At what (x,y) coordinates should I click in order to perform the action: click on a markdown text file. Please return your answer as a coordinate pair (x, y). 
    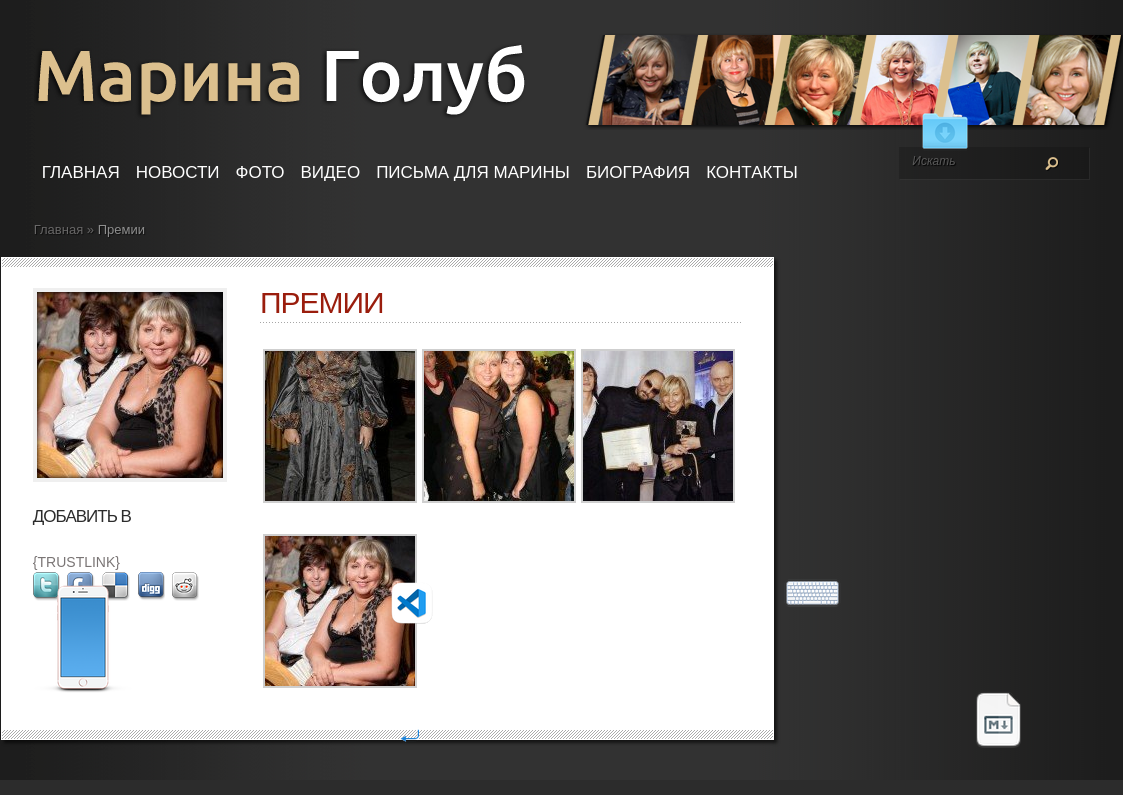
    Looking at the image, I should click on (998, 719).